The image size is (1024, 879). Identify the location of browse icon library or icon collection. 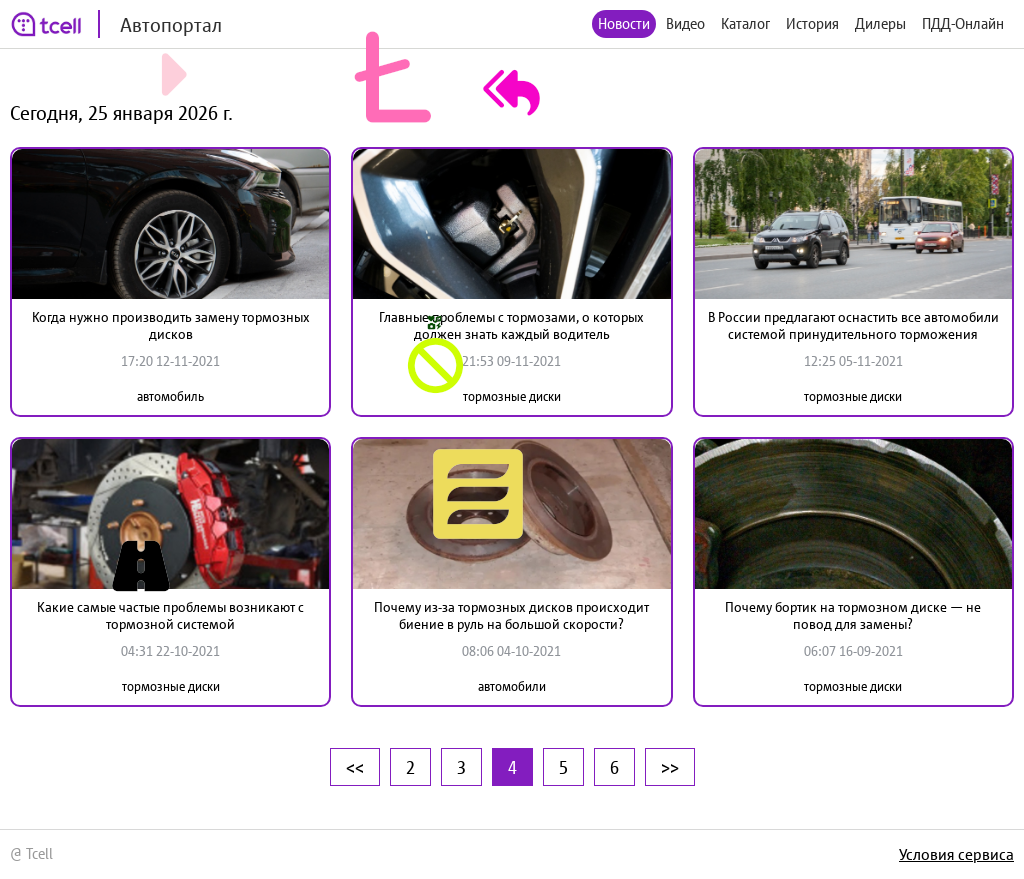
(434, 322).